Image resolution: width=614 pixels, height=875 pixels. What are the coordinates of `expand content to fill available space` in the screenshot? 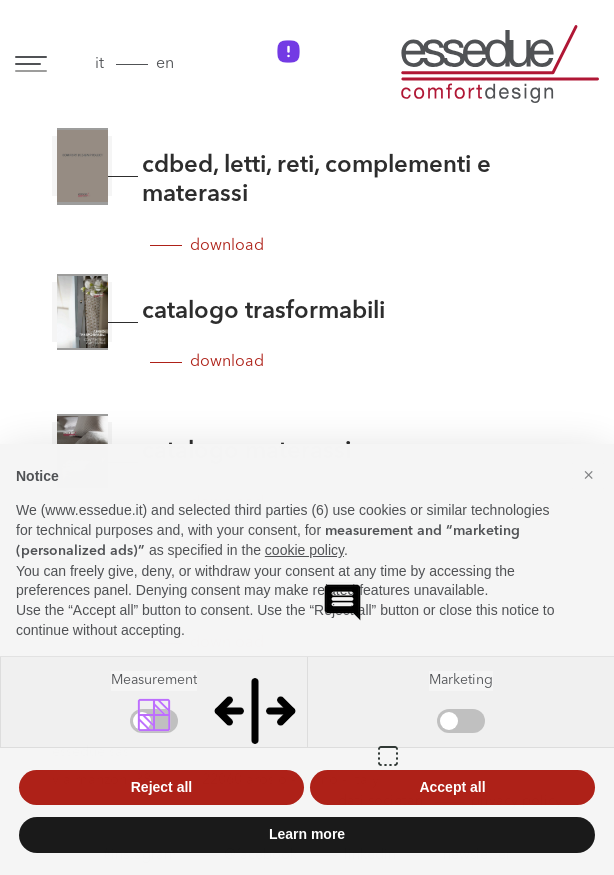 It's located at (388, 756).